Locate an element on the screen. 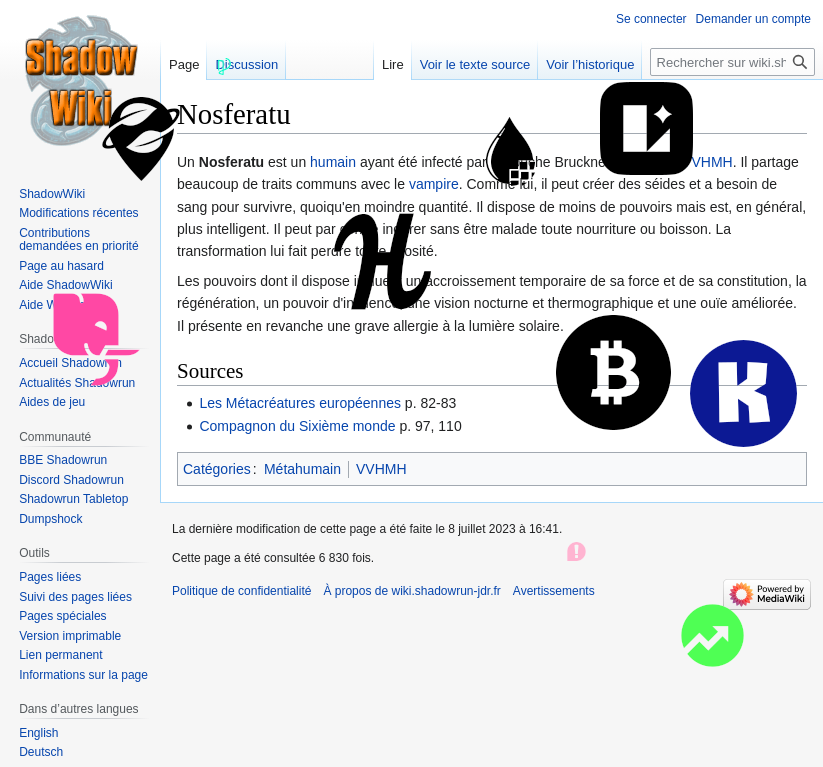  view fund performance or investment growth is located at coordinates (712, 635).